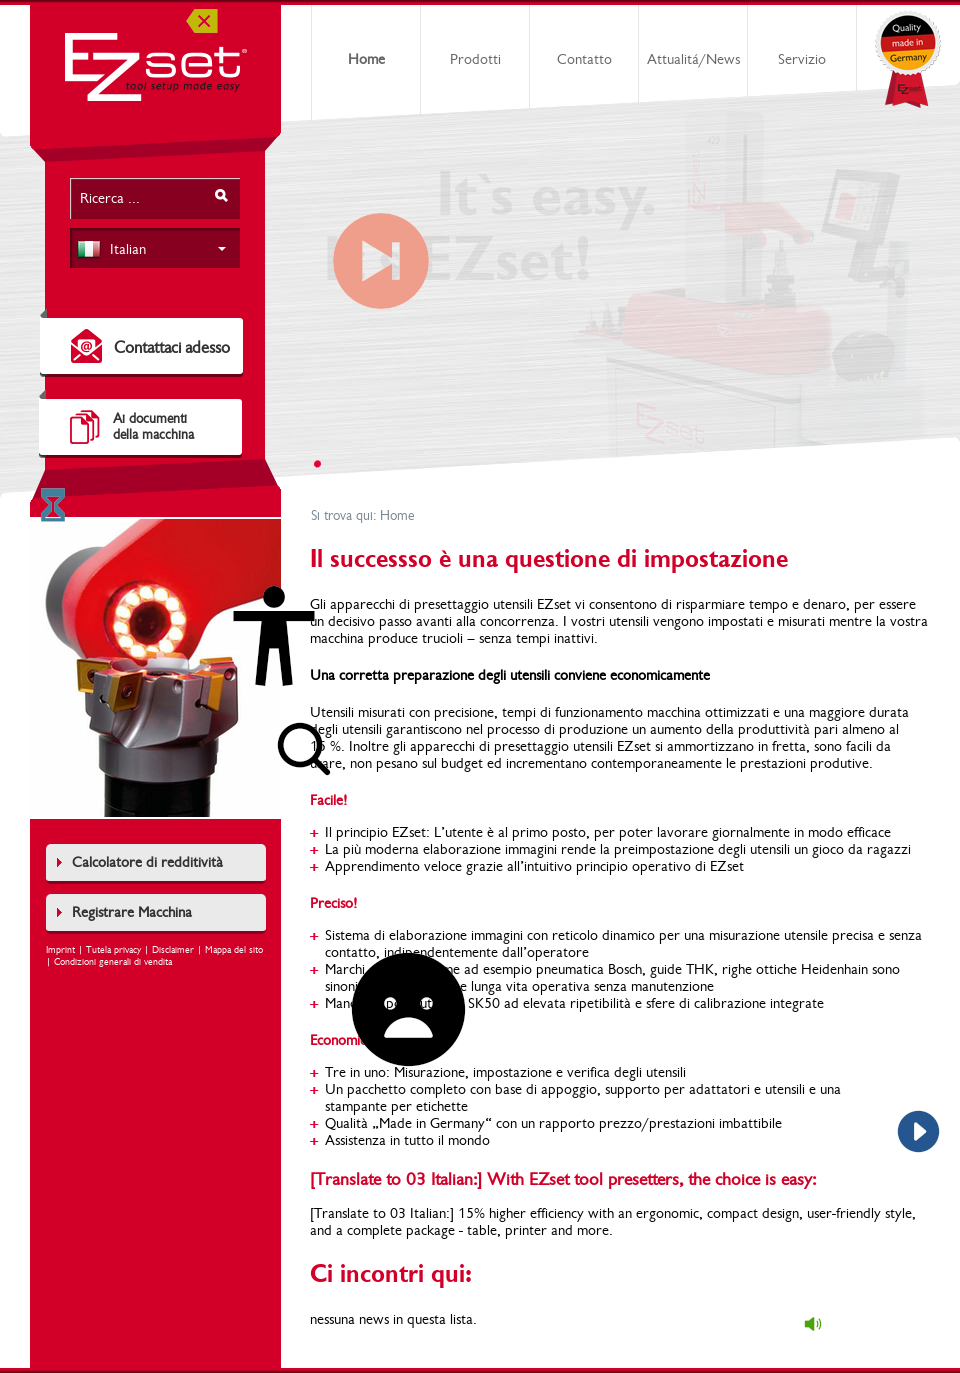  I want to click on indicates a process is in progress or loading, so click(53, 505).